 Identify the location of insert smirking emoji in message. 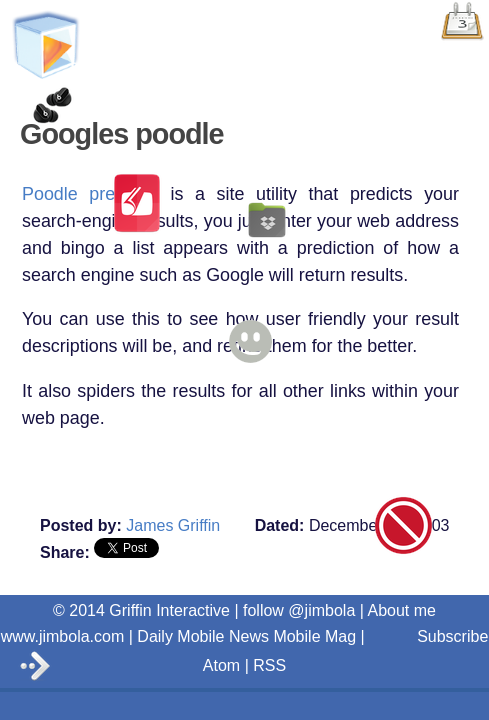
(250, 341).